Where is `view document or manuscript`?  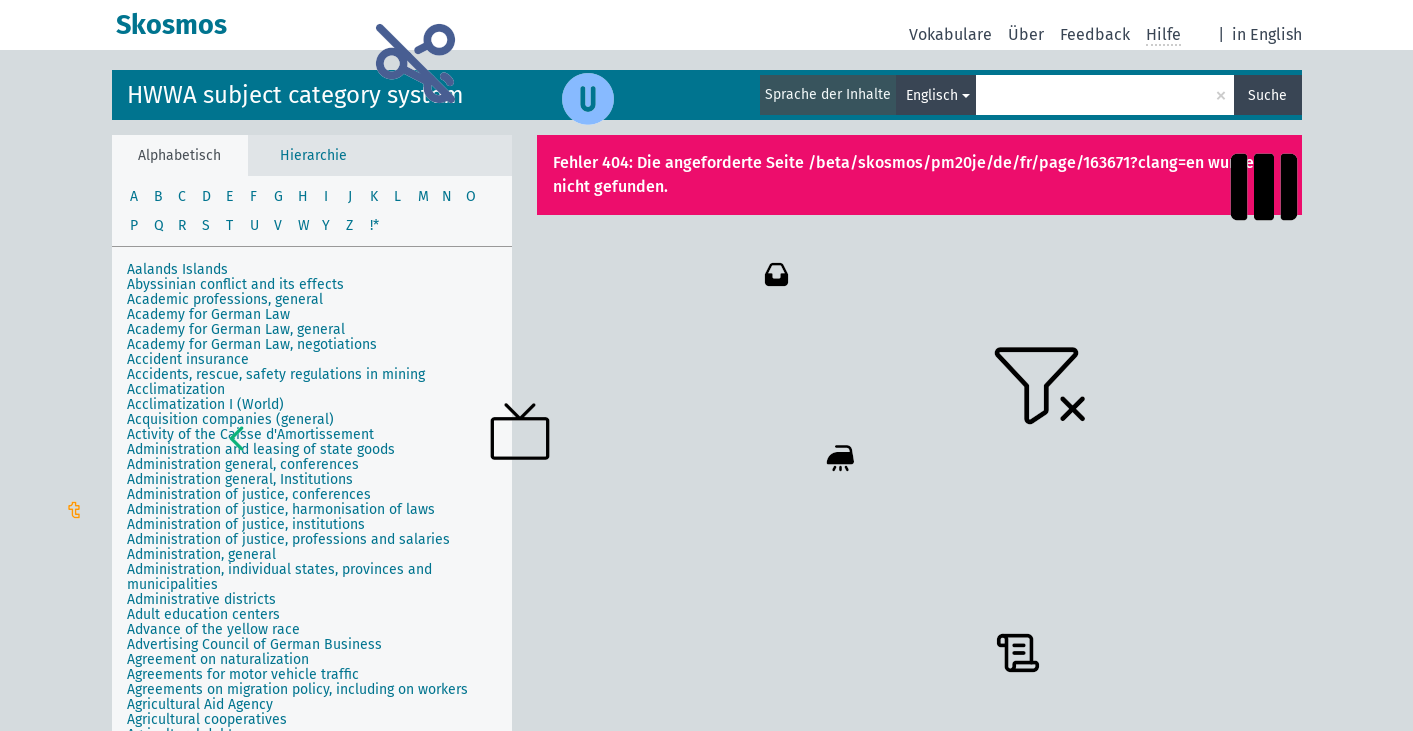
view document or manuscript is located at coordinates (1018, 653).